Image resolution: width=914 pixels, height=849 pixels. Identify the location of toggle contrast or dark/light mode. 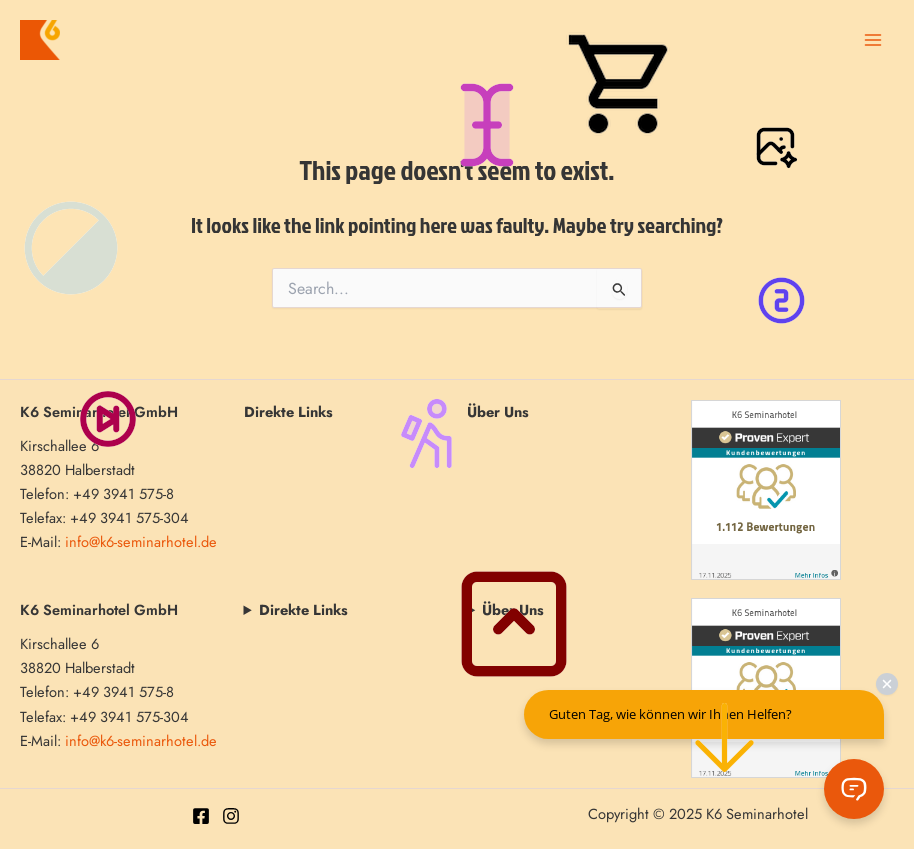
(71, 248).